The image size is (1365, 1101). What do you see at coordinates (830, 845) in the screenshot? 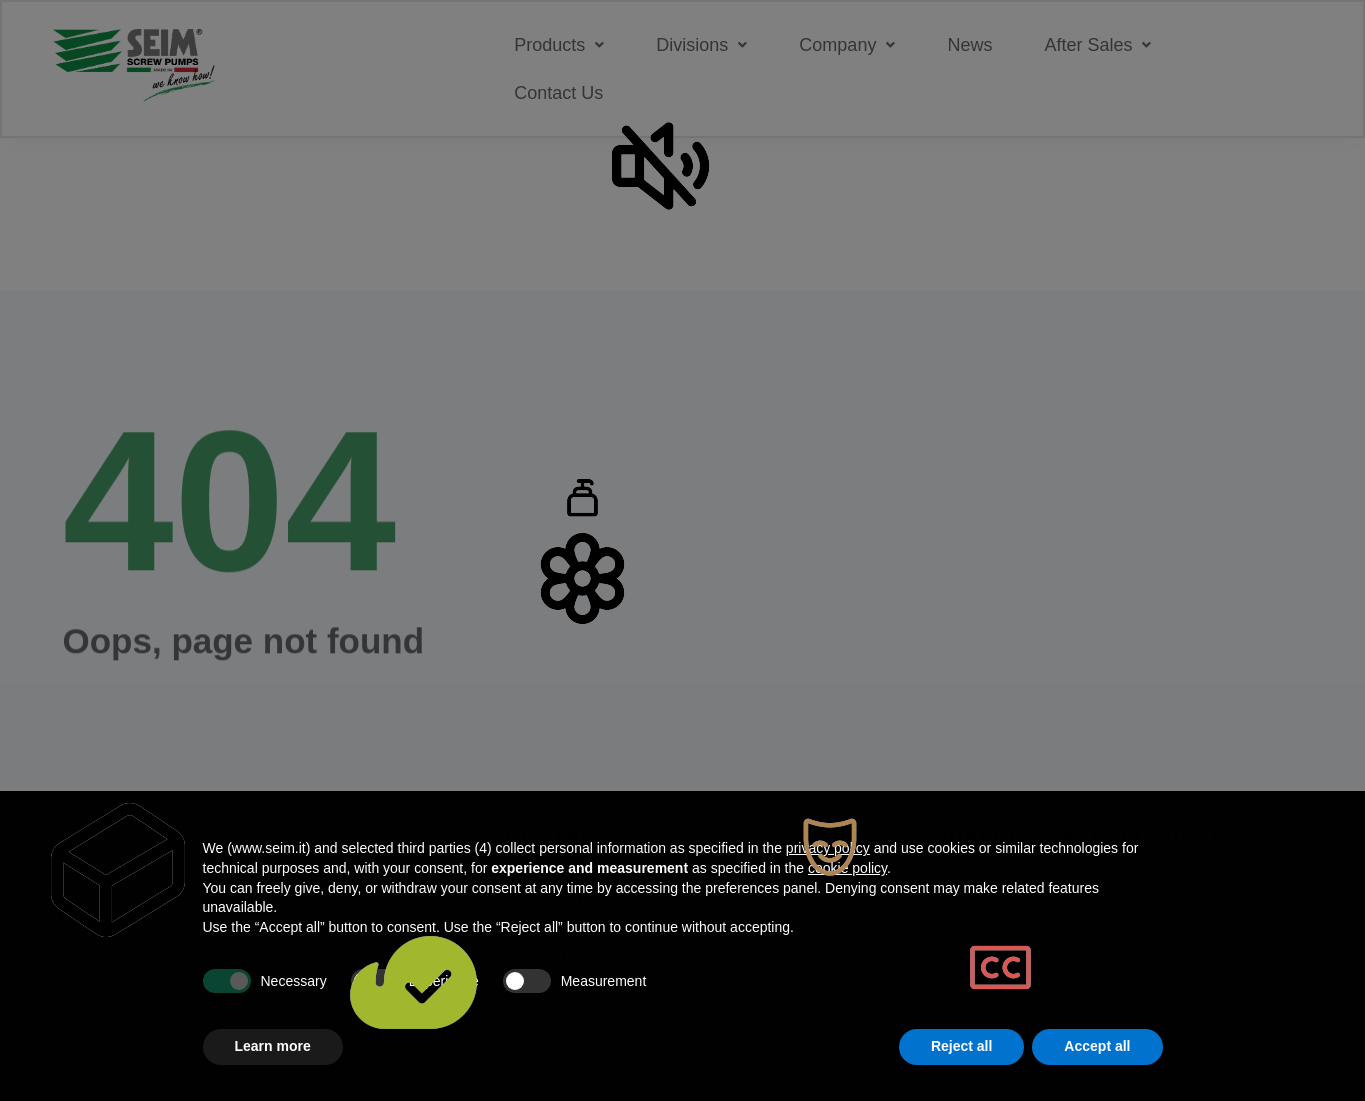
I see `access theater or entertainment mode` at bounding box center [830, 845].